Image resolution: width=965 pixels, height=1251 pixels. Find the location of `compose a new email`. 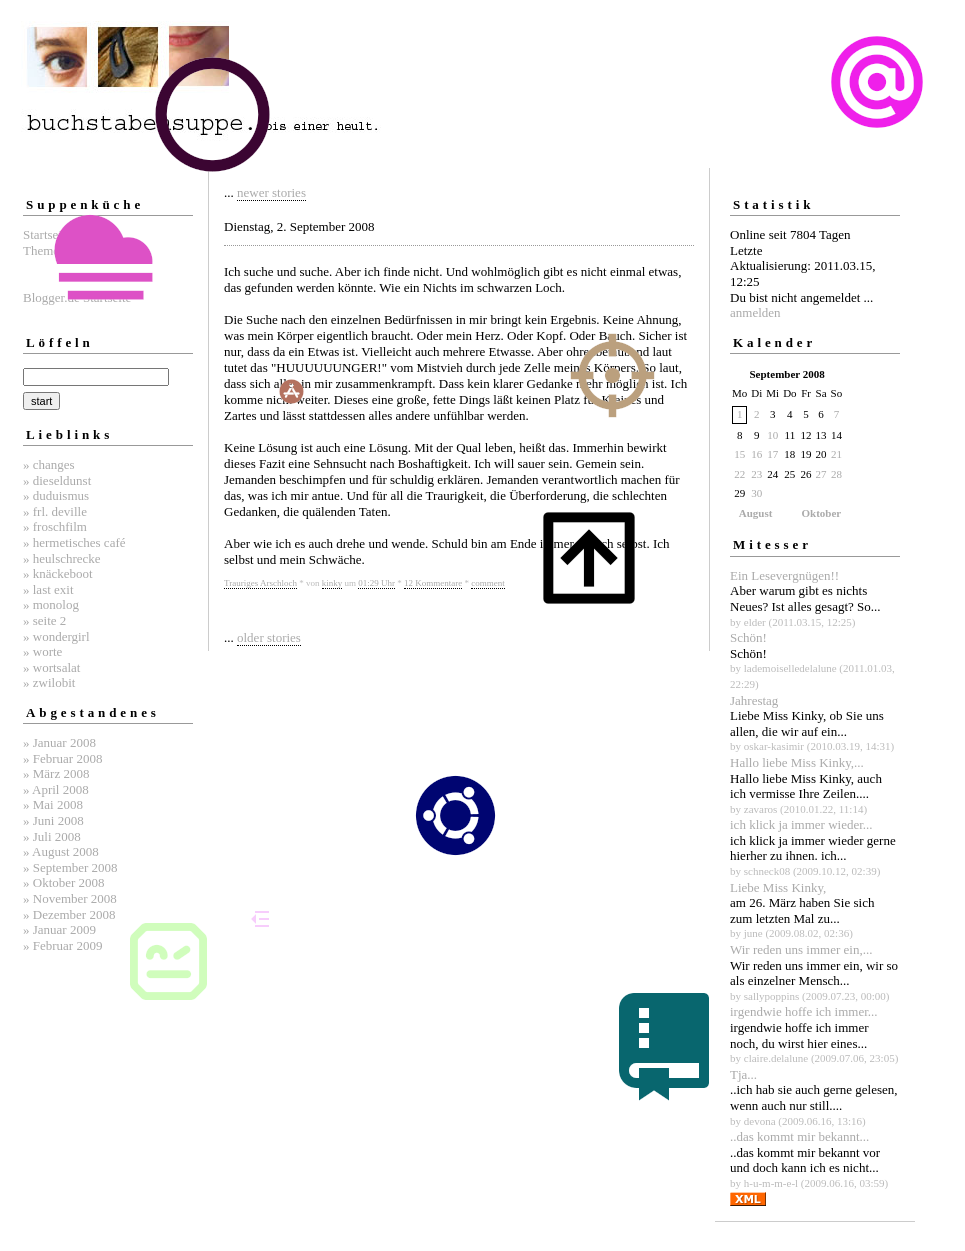

compose a new email is located at coordinates (877, 82).